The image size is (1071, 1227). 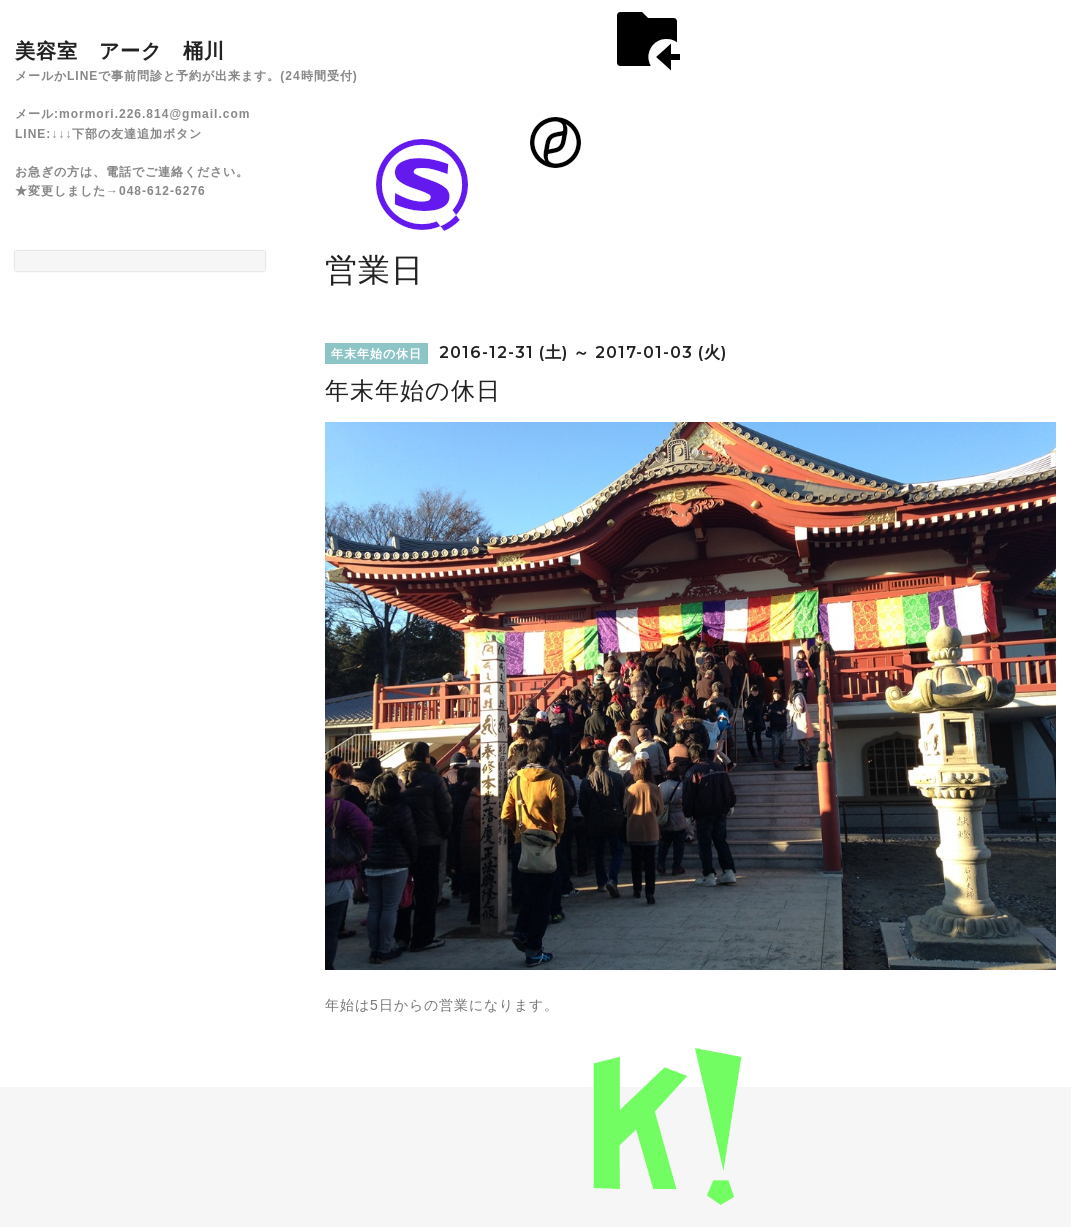 What do you see at coordinates (555, 142) in the screenshot?
I see `yandex cloud platform logo` at bounding box center [555, 142].